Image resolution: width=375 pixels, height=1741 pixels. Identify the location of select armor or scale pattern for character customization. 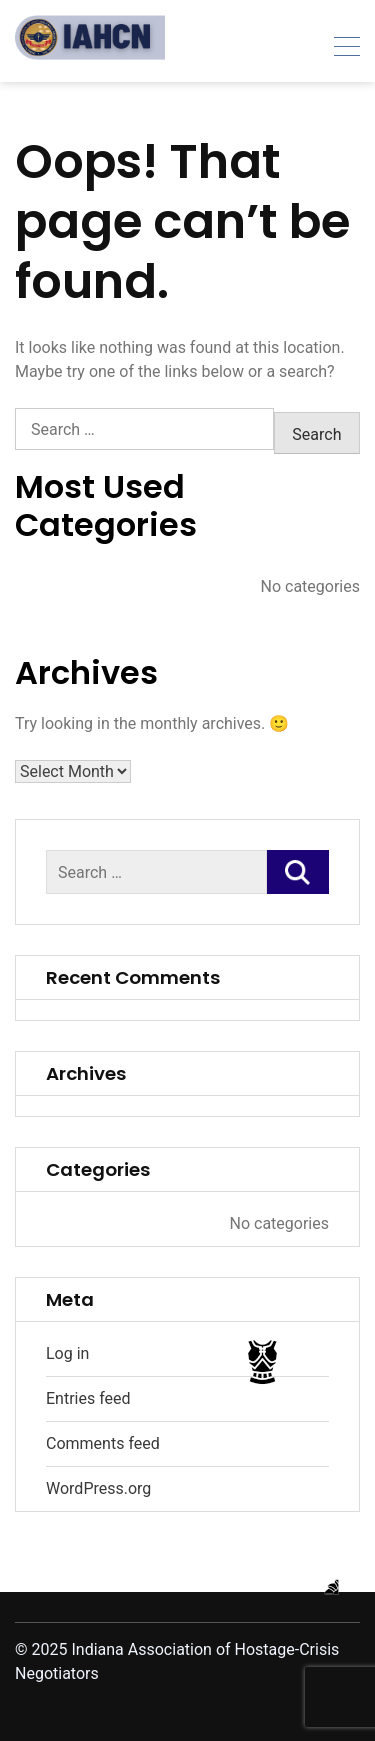
(331, 1587).